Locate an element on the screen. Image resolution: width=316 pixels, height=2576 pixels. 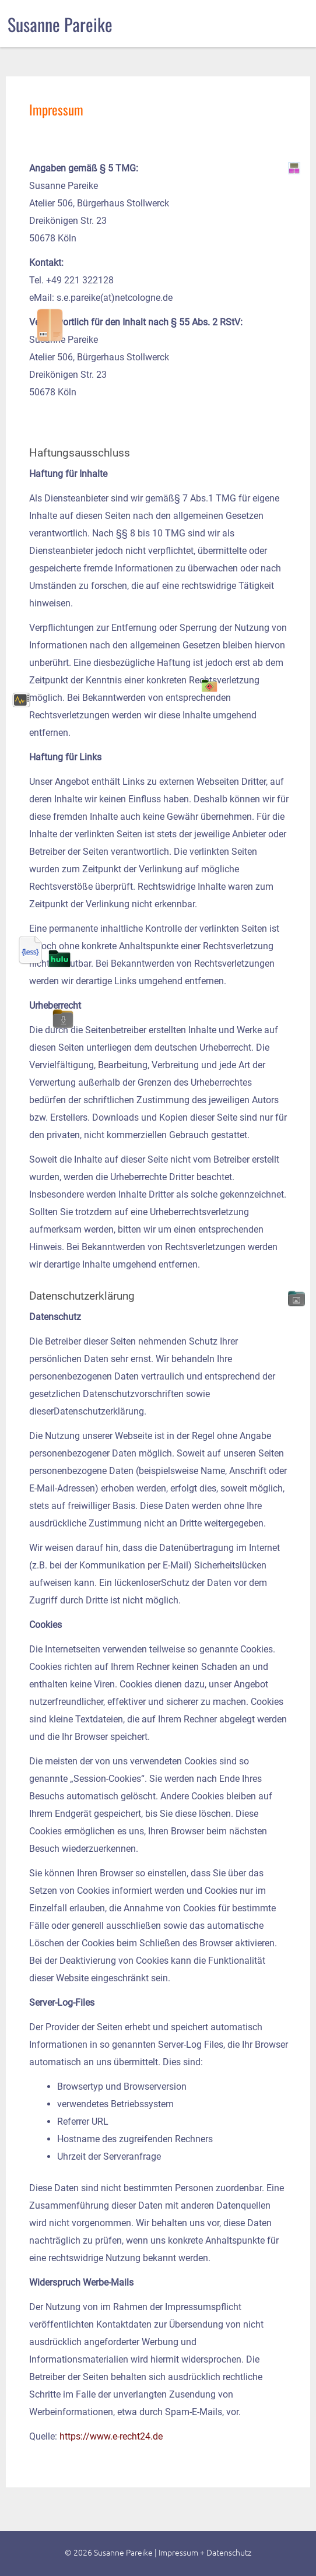
open your downloads folder is located at coordinates (63, 1019).